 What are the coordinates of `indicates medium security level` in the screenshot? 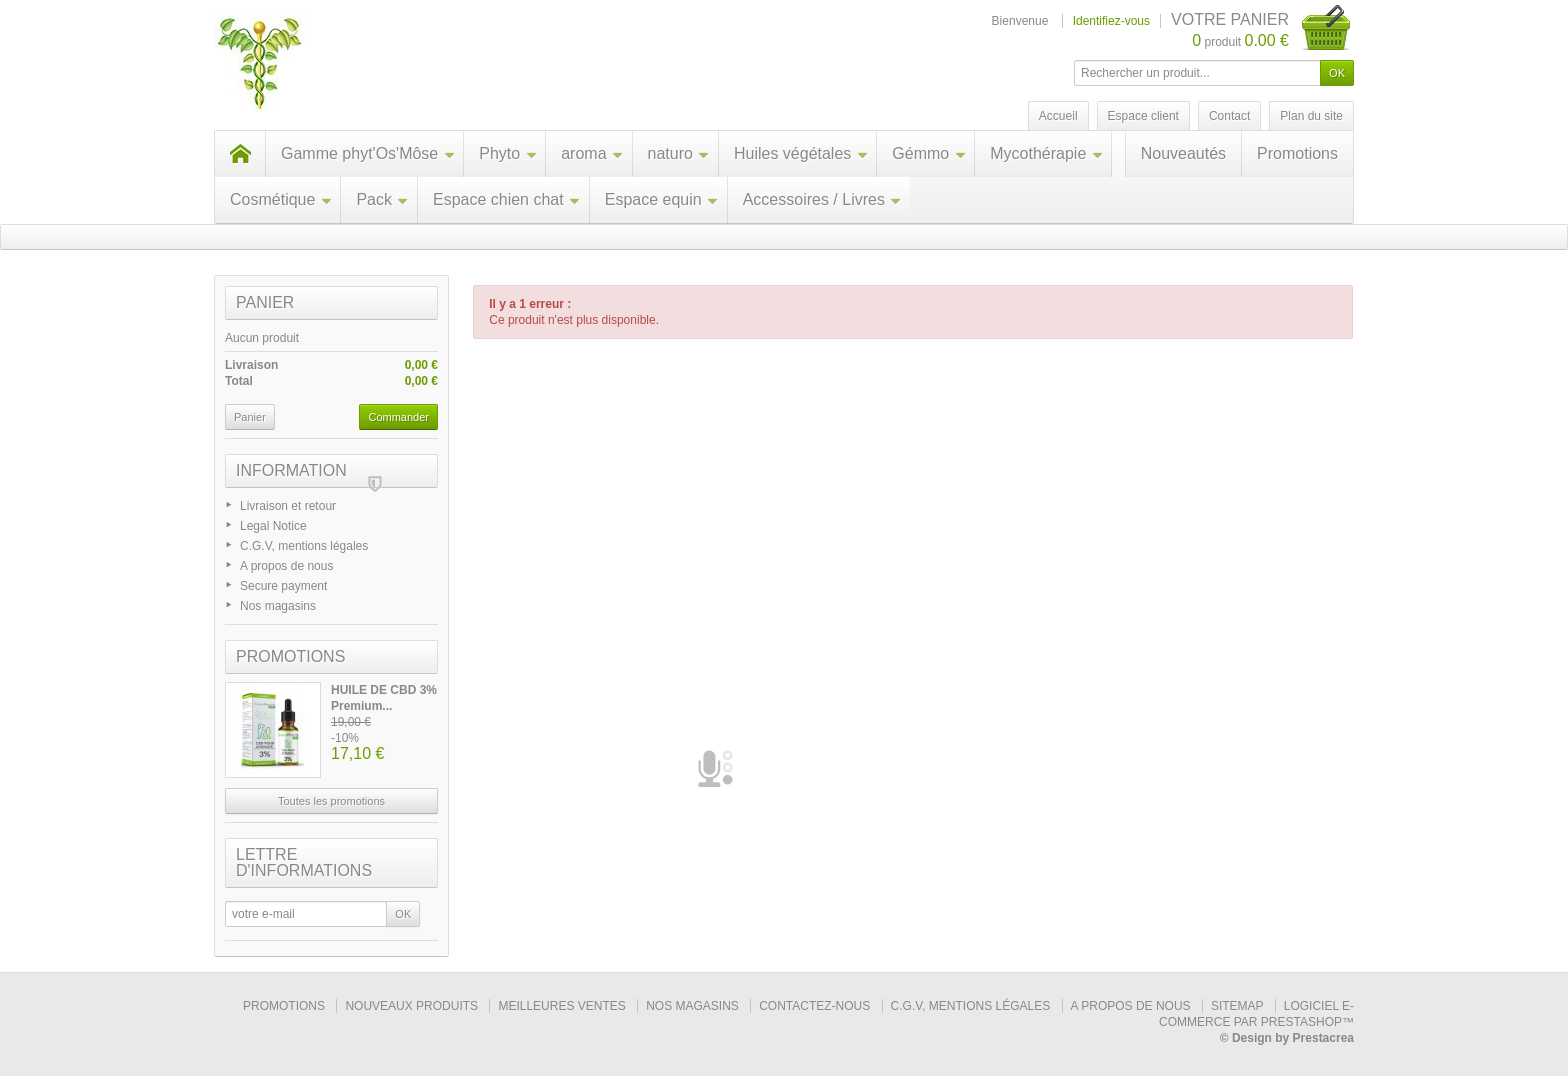 It's located at (375, 484).